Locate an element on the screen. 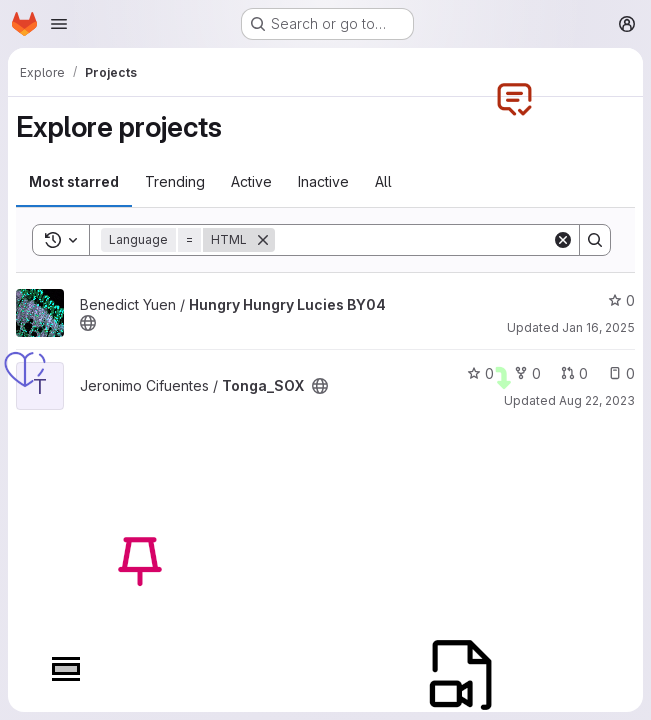 Image resolution: width=651 pixels, height=720 pixels. pin an item to keep it visible is located at coordinates (140, 559).